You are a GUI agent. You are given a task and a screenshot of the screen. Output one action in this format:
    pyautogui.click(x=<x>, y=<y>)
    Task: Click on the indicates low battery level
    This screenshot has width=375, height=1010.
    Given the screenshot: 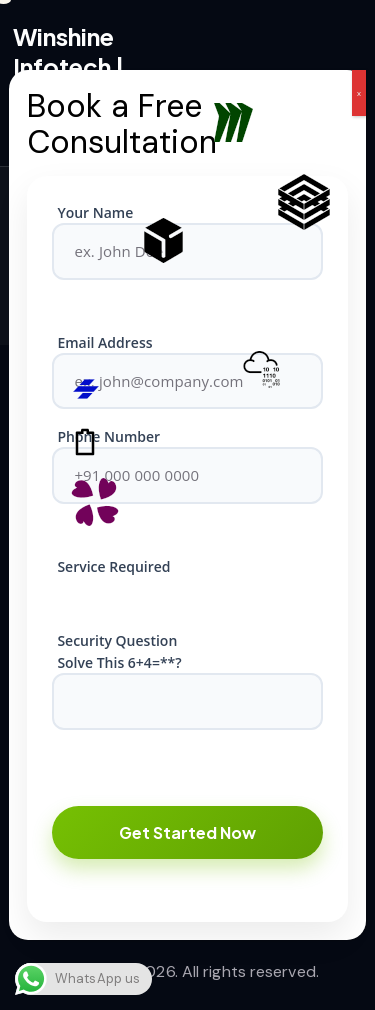 What is the action you would take?
    pyautogui.click(x=85, y=442)
    